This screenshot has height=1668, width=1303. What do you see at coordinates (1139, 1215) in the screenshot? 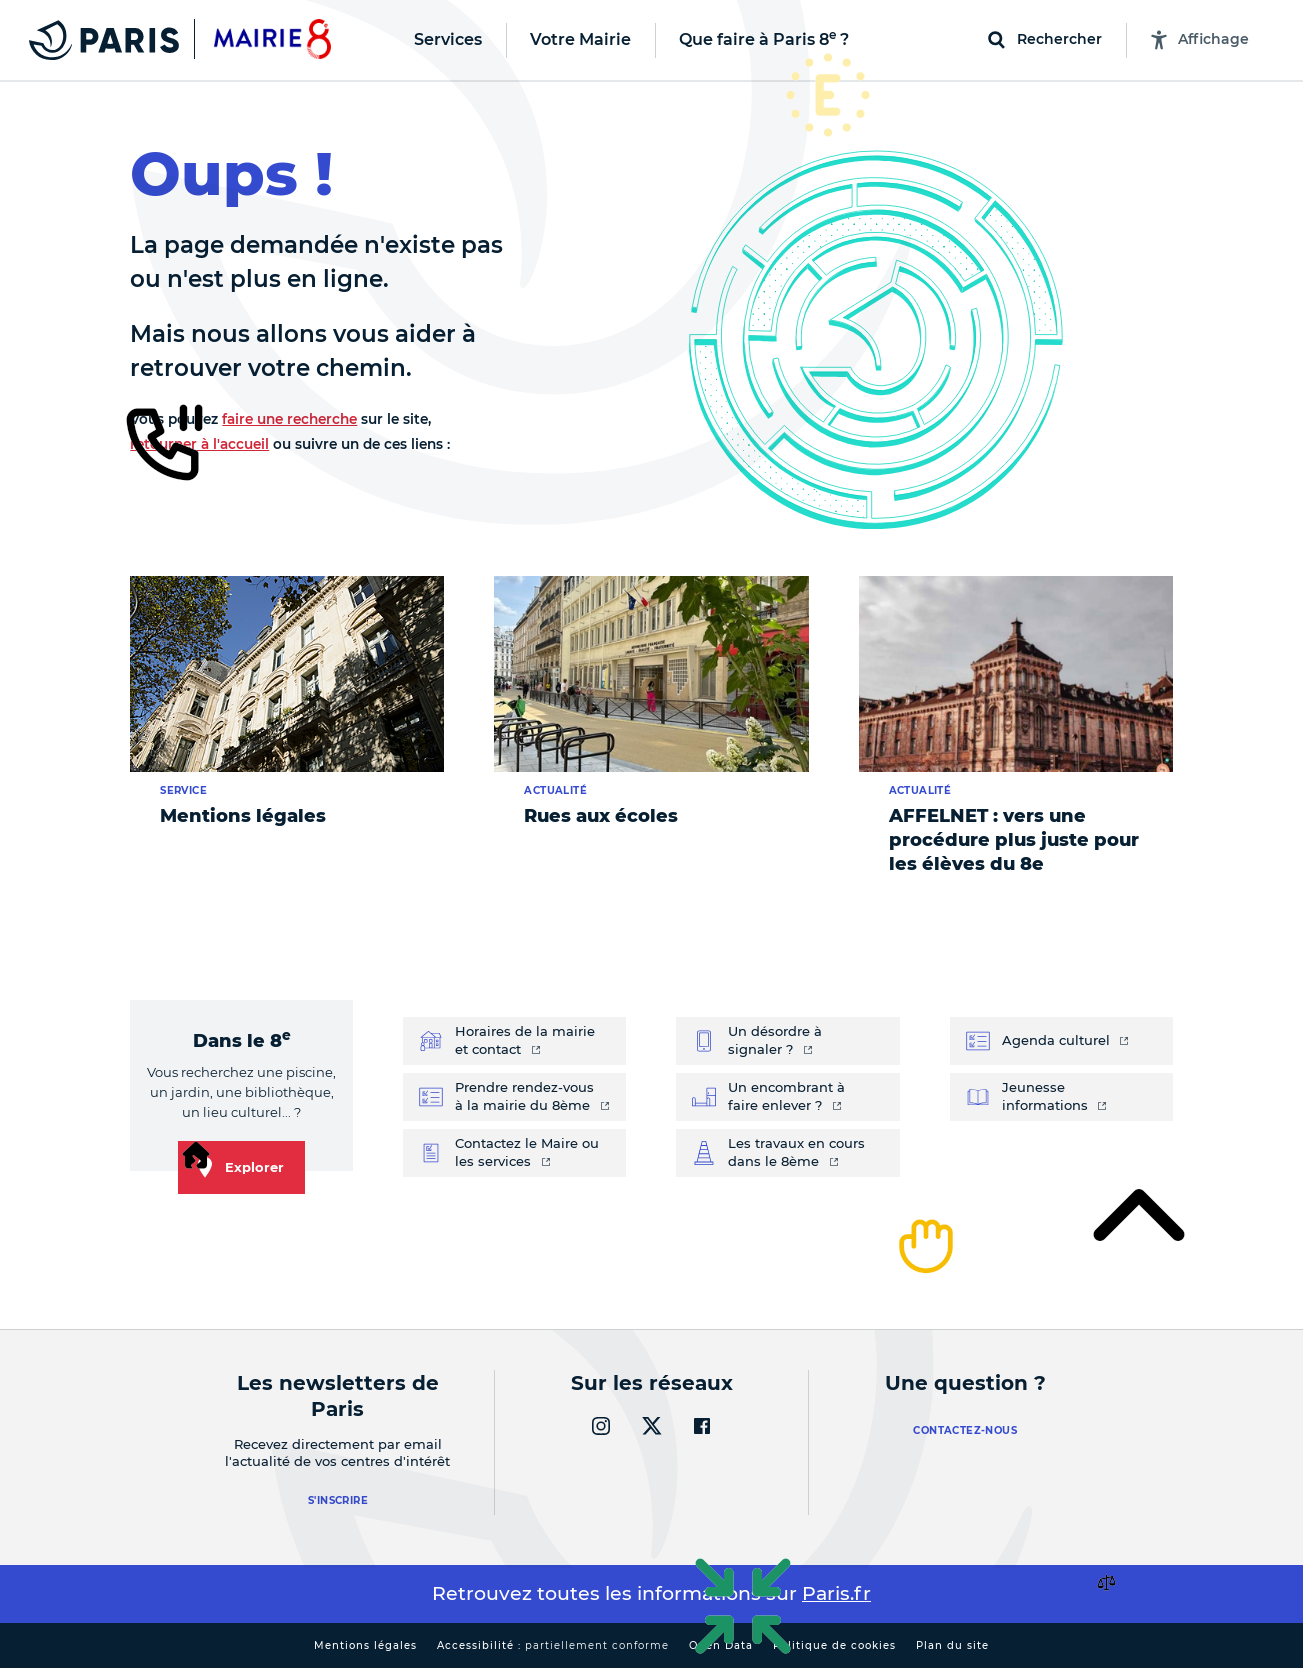
I see `collapse an expanded section` at bounding box center [1139, 1215].